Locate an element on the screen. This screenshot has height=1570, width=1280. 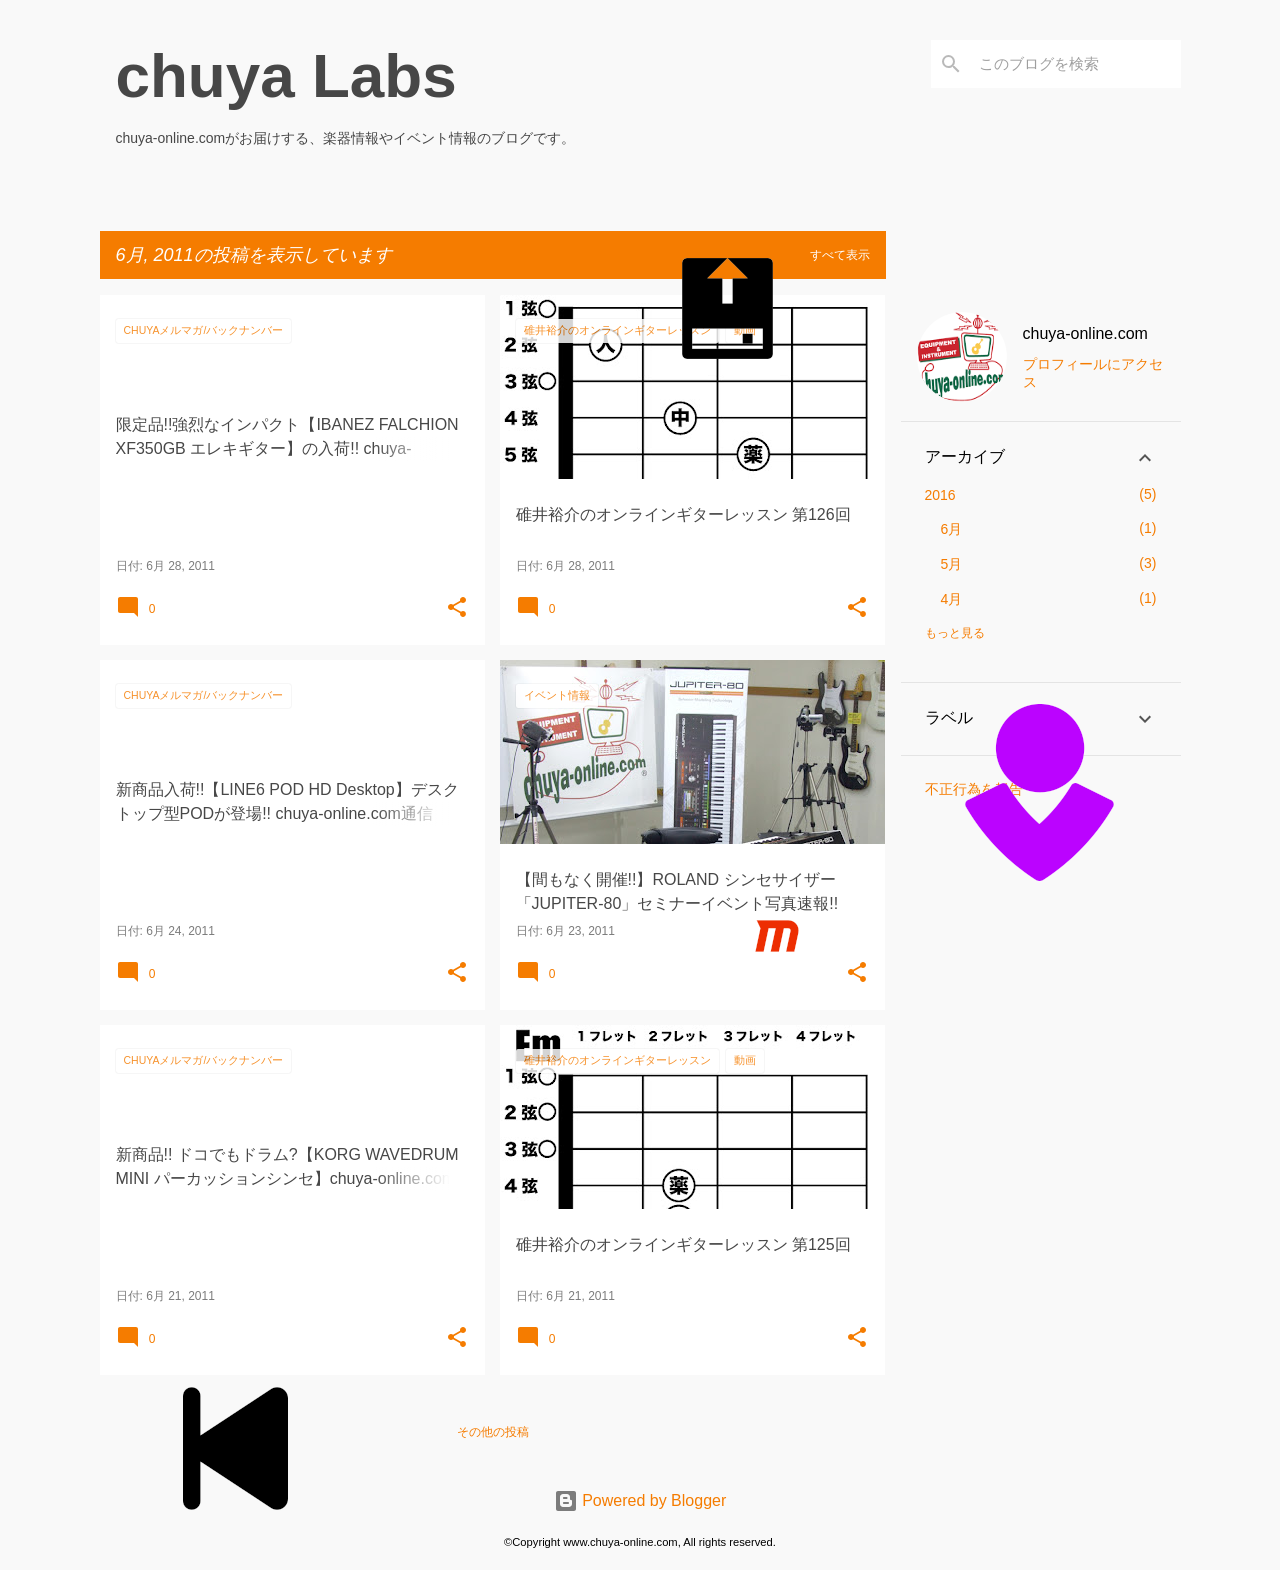
uninstall an application is located at coordinates (727, 308).